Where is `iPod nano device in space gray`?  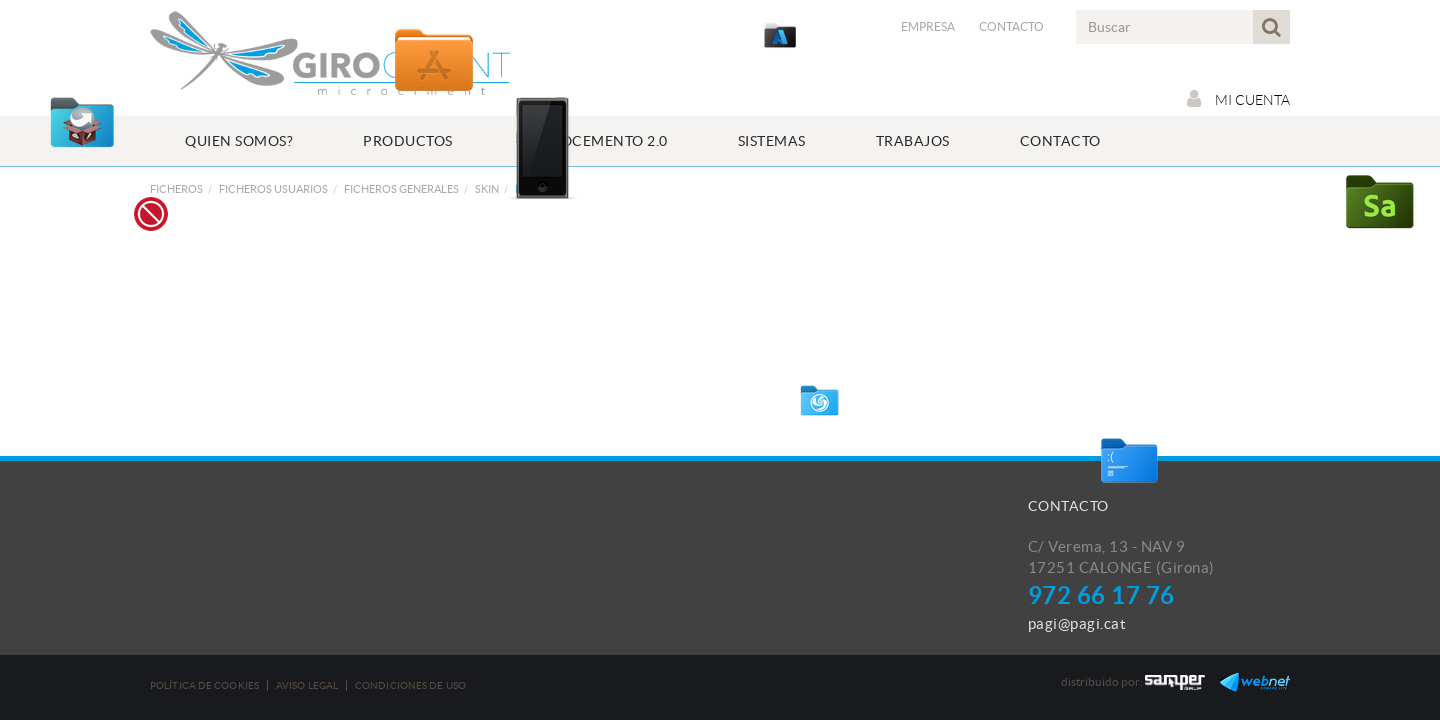 iPod nano device in space gray is located at coordinates (542, 148).